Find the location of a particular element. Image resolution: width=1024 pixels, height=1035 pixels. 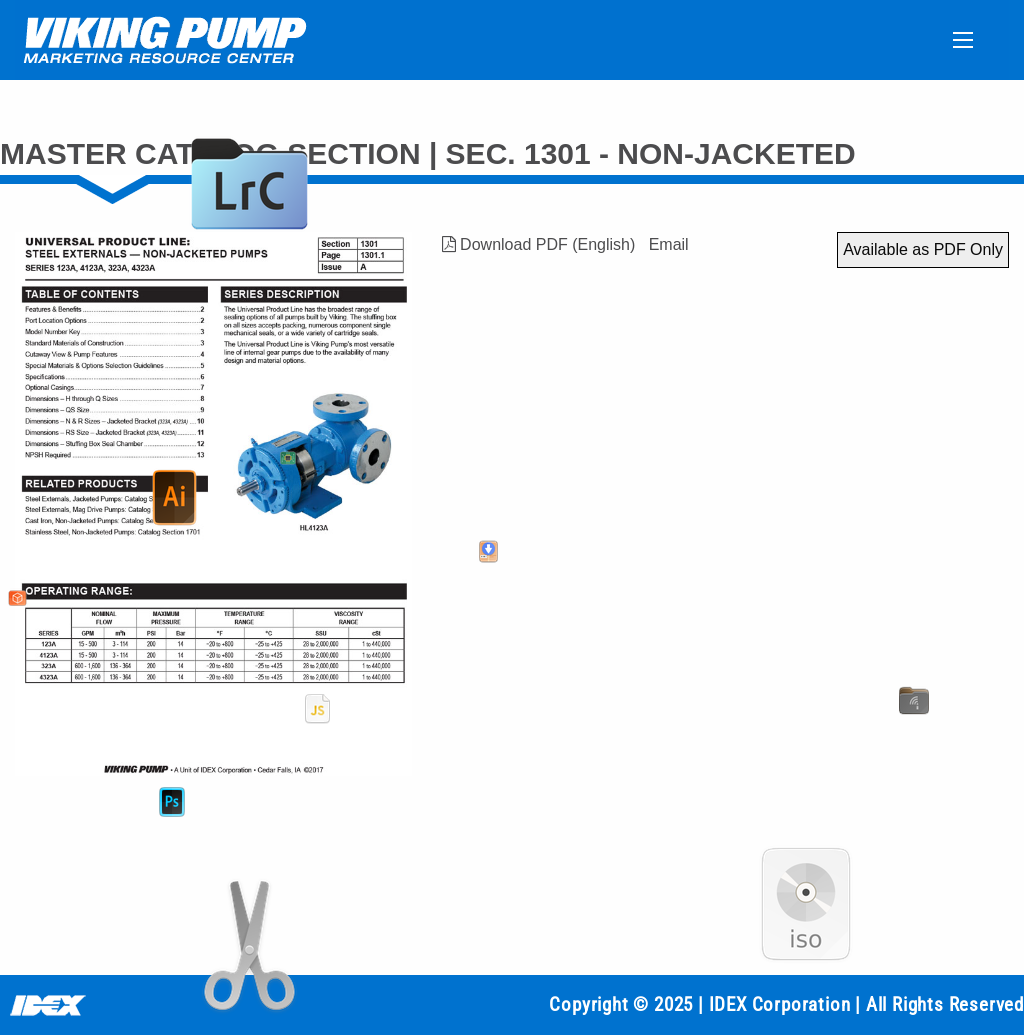

an Adobe Illustrator file is located at coordinates (174, 497).